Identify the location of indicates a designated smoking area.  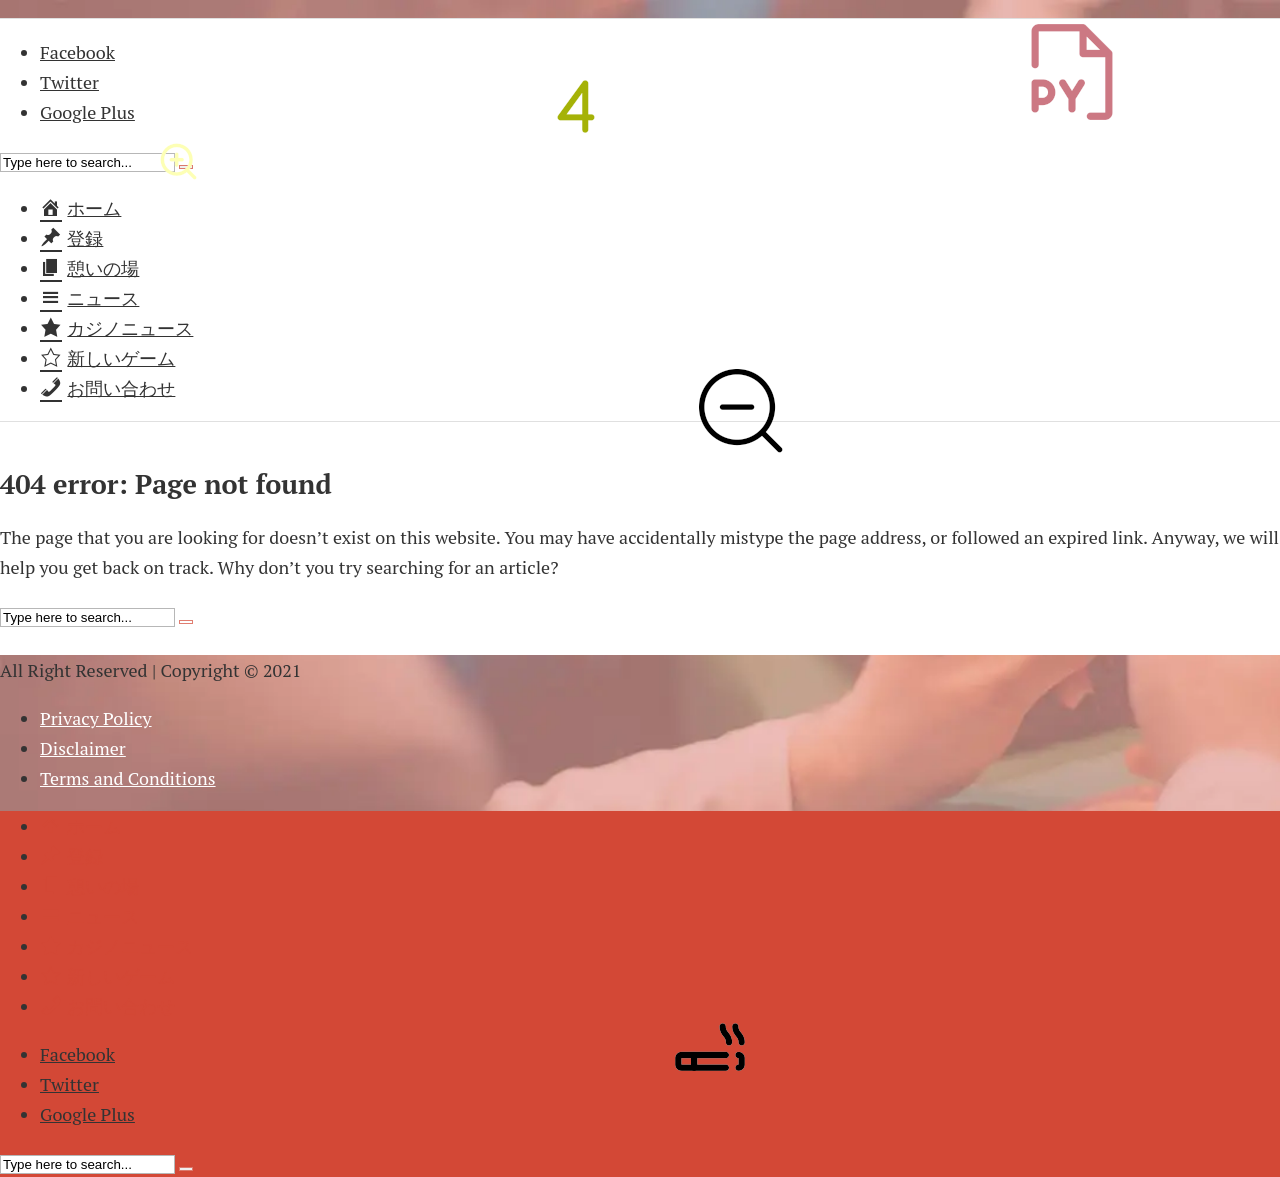
(710, 1055).